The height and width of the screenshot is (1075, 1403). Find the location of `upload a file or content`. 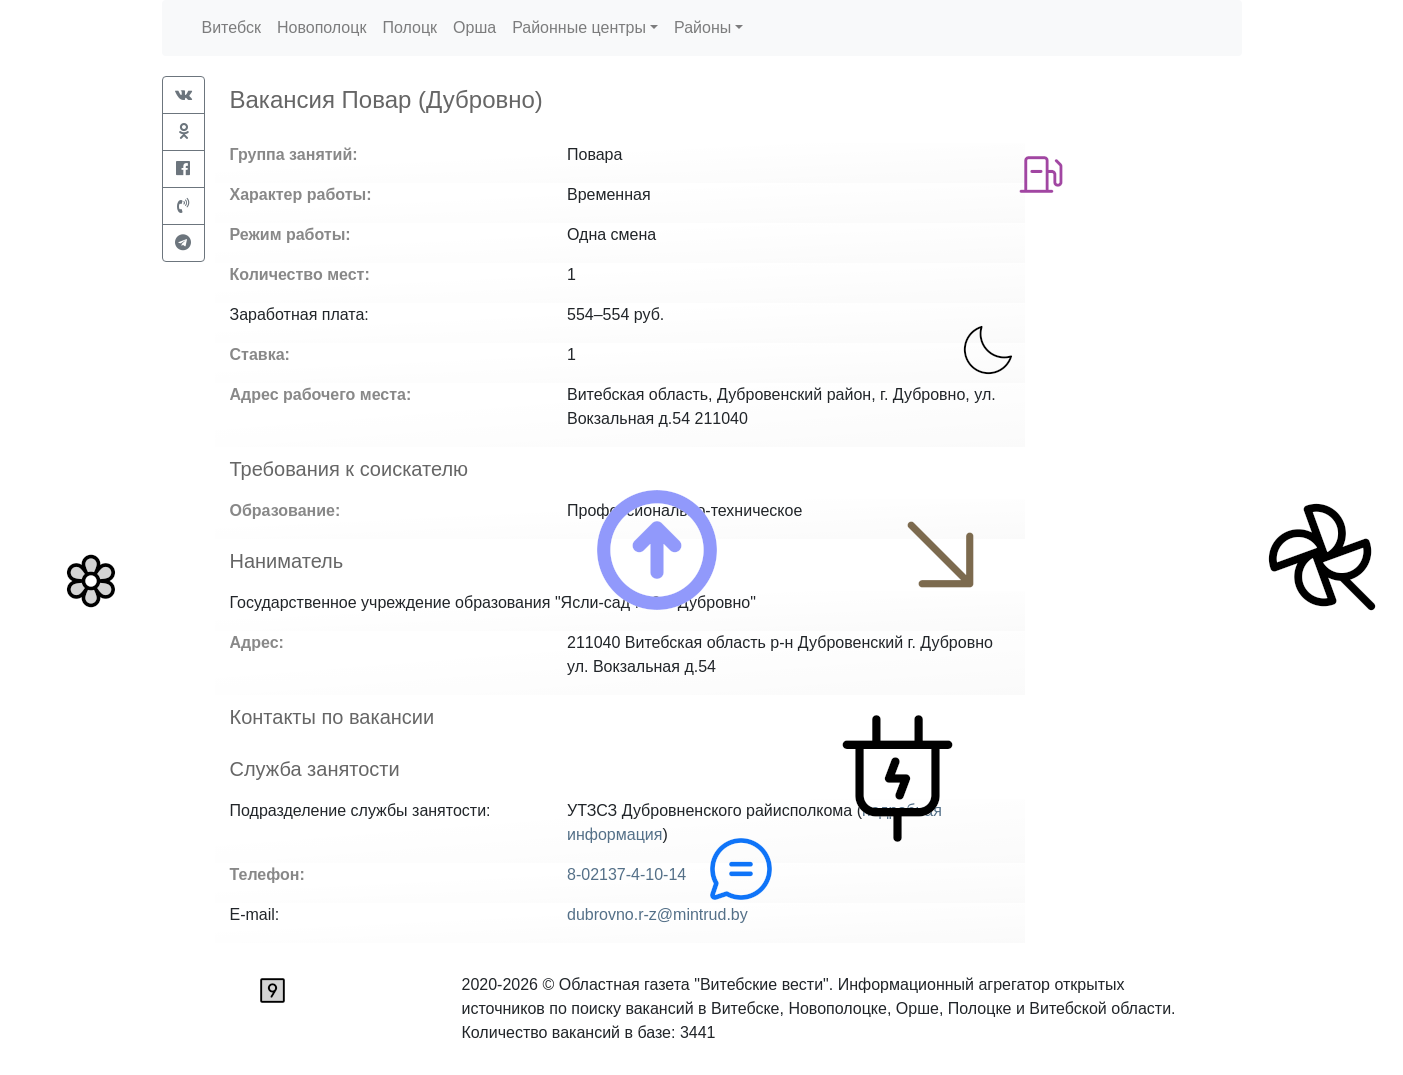

upload a file or content is located at coordinates (657, 550).